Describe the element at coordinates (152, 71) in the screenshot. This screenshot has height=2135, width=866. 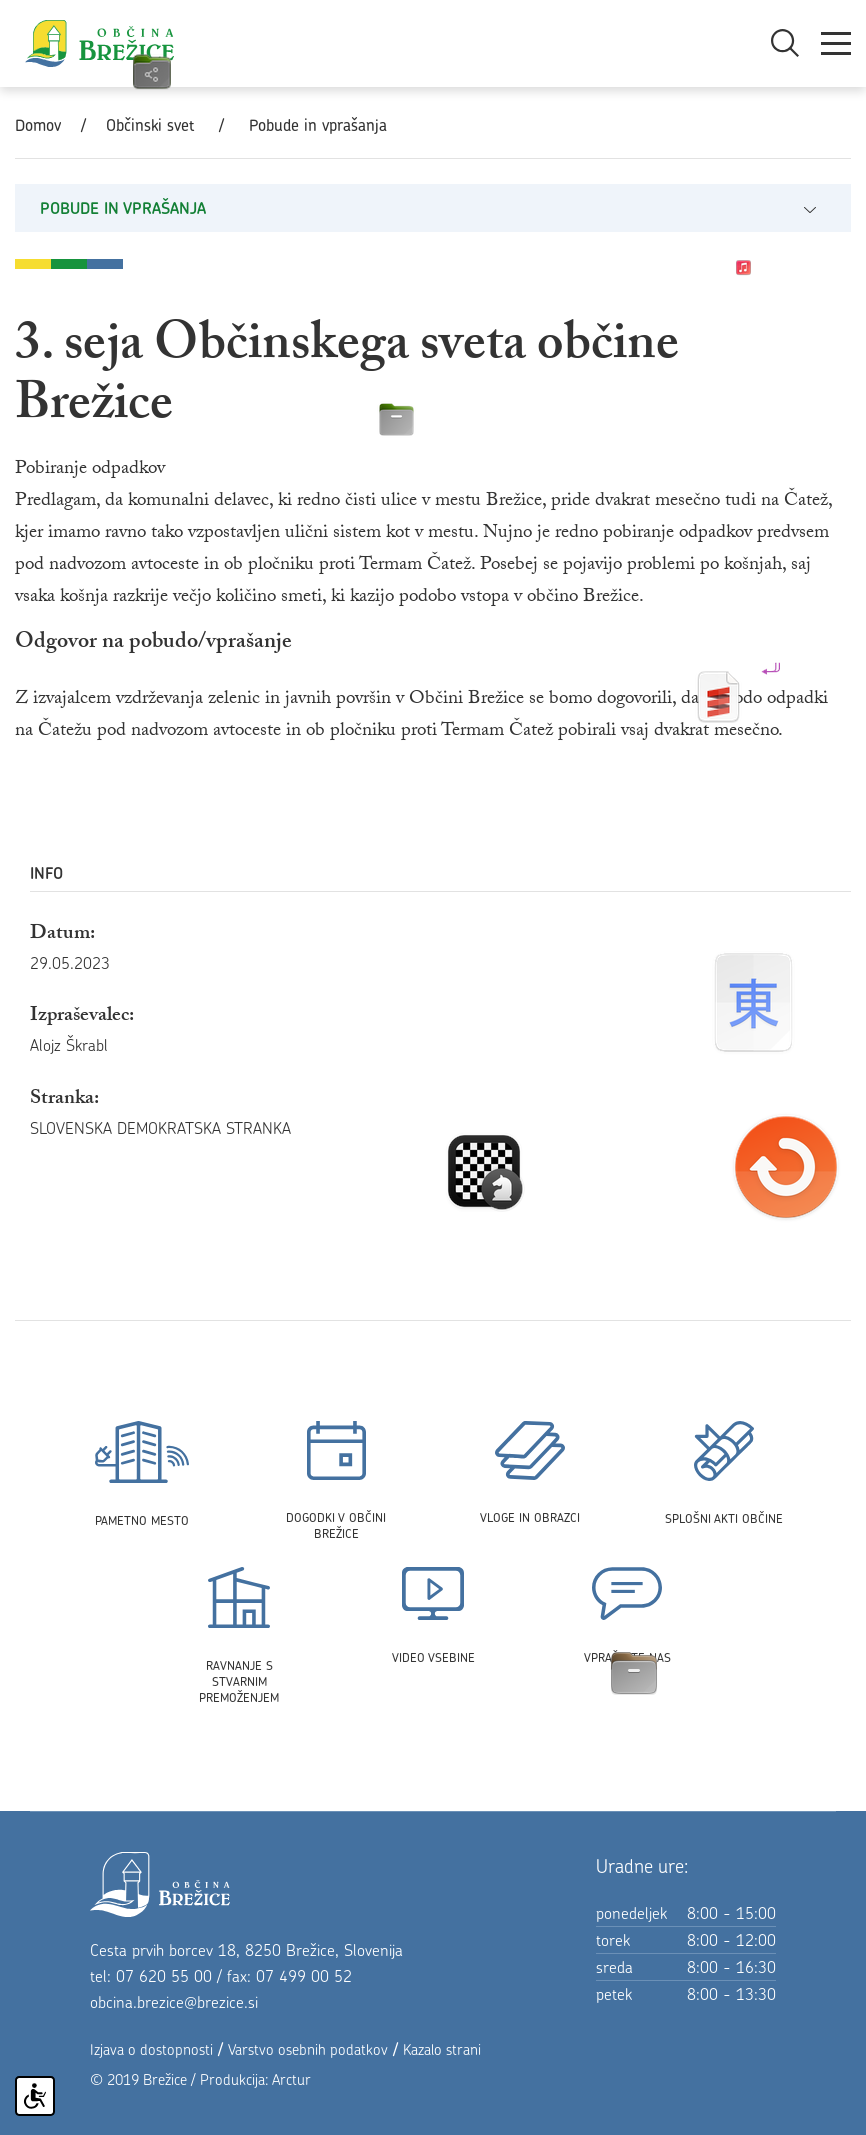
I see `access your public shared folder` at that location.